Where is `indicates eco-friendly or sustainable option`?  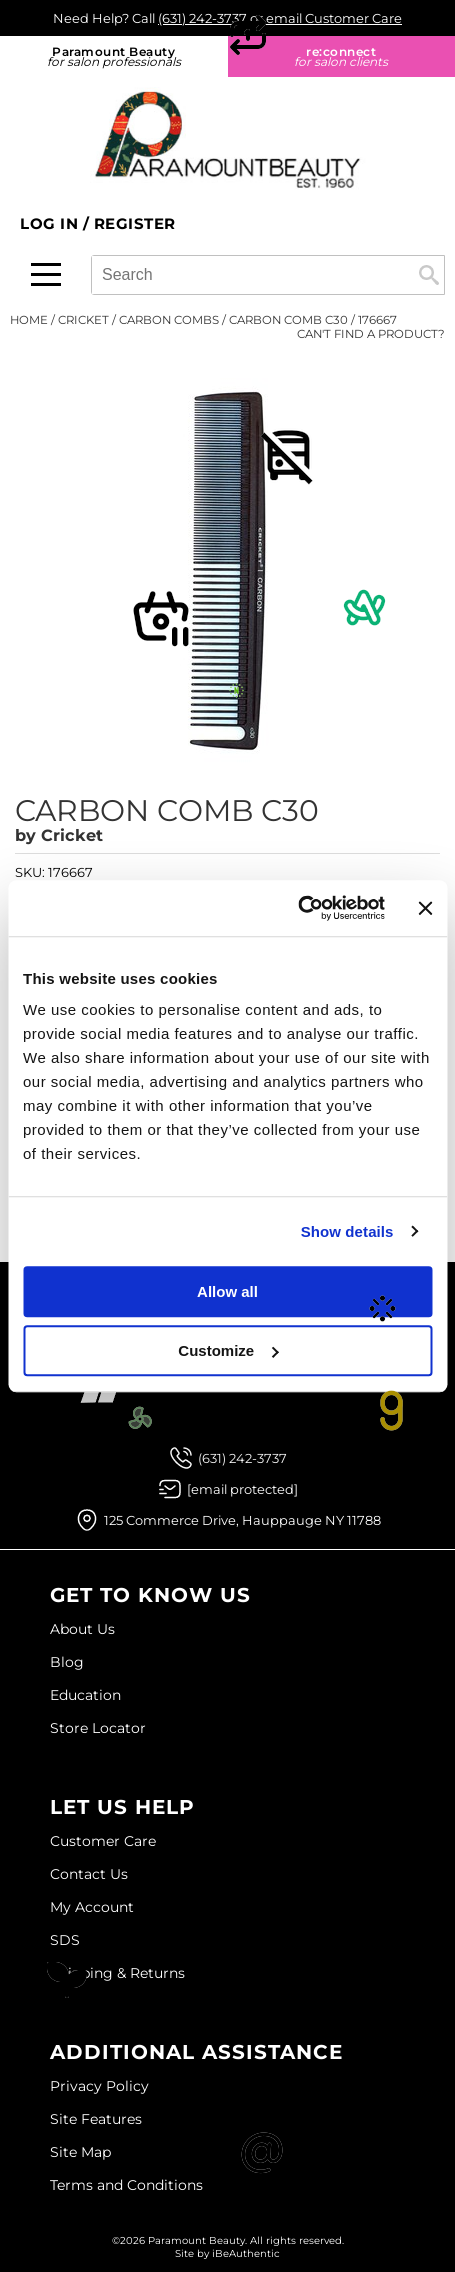 indicates eco-friendly or sustainable option is located at coordinates (67, 1980).